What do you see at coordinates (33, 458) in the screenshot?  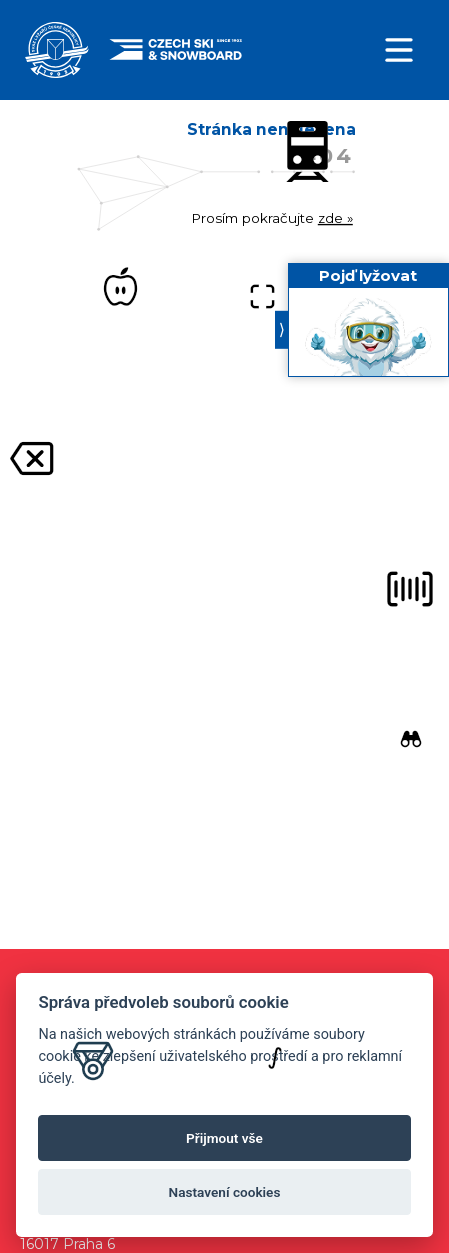 I see `delete the last character entered` at bounding box center [33, 458].